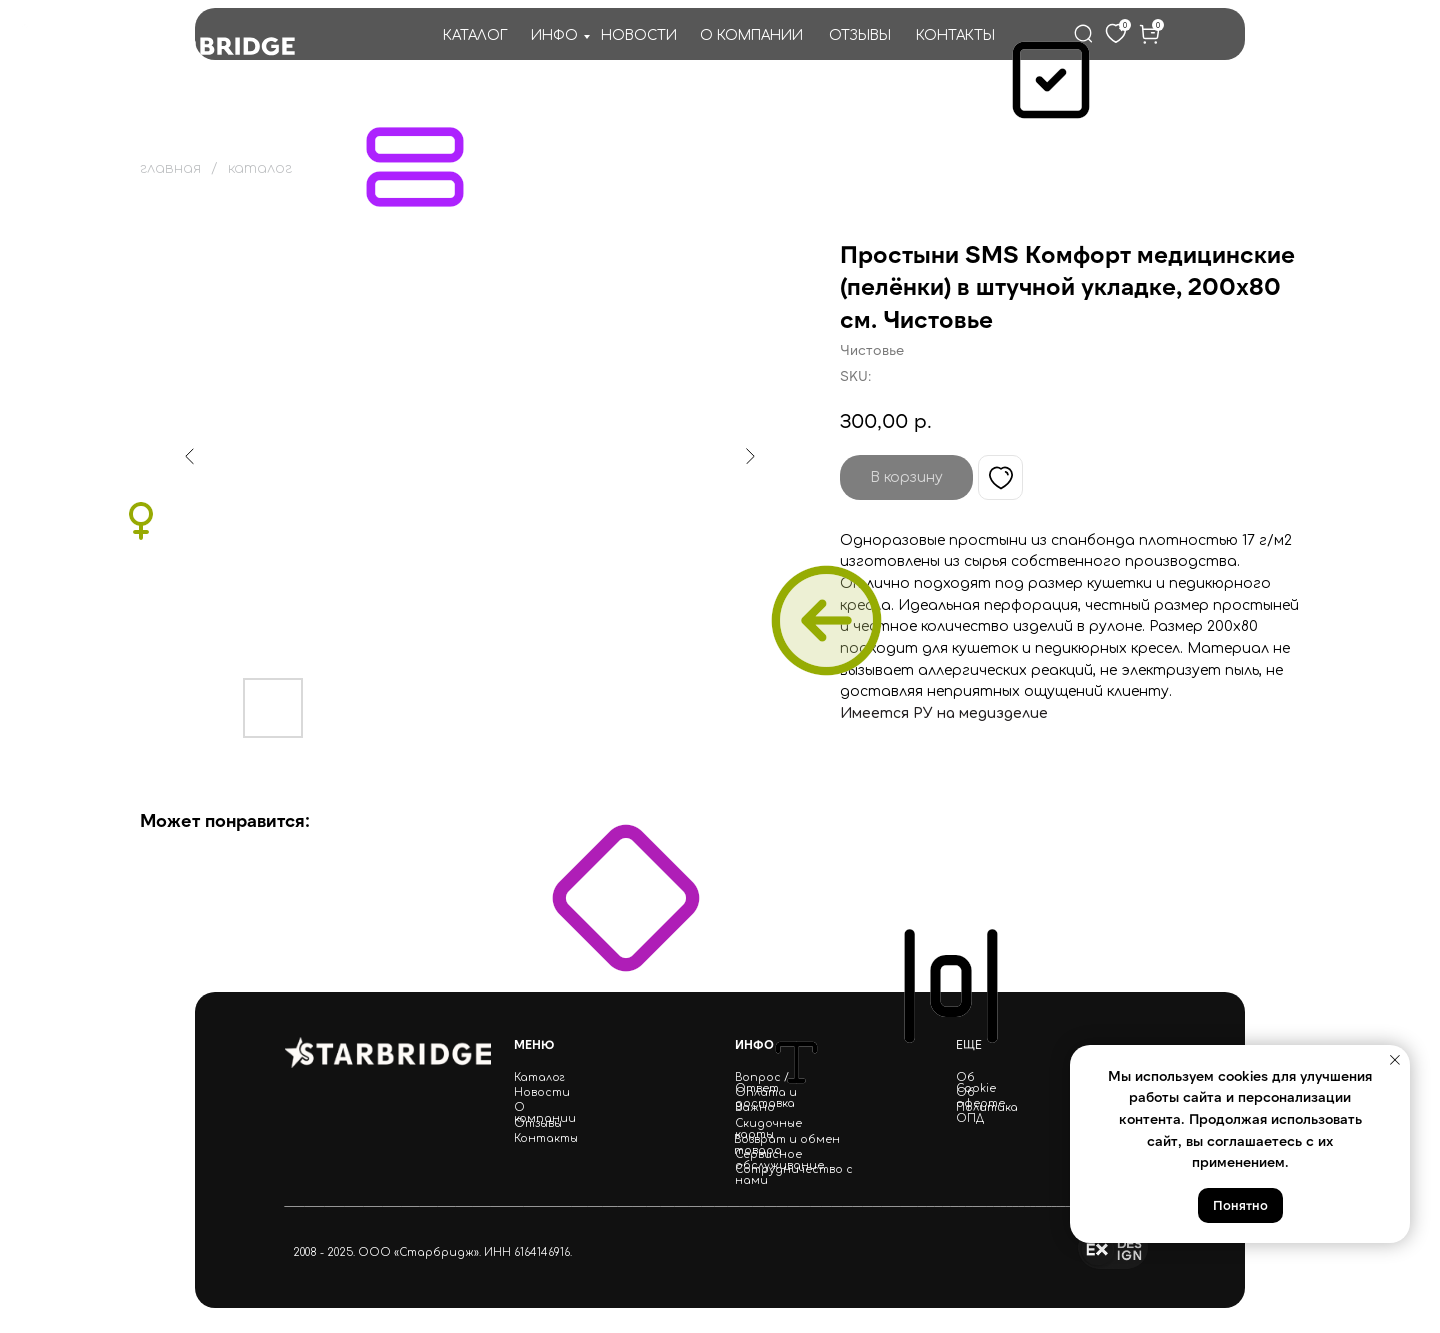  I want to click on access text formatting options, so click(796, 1062).